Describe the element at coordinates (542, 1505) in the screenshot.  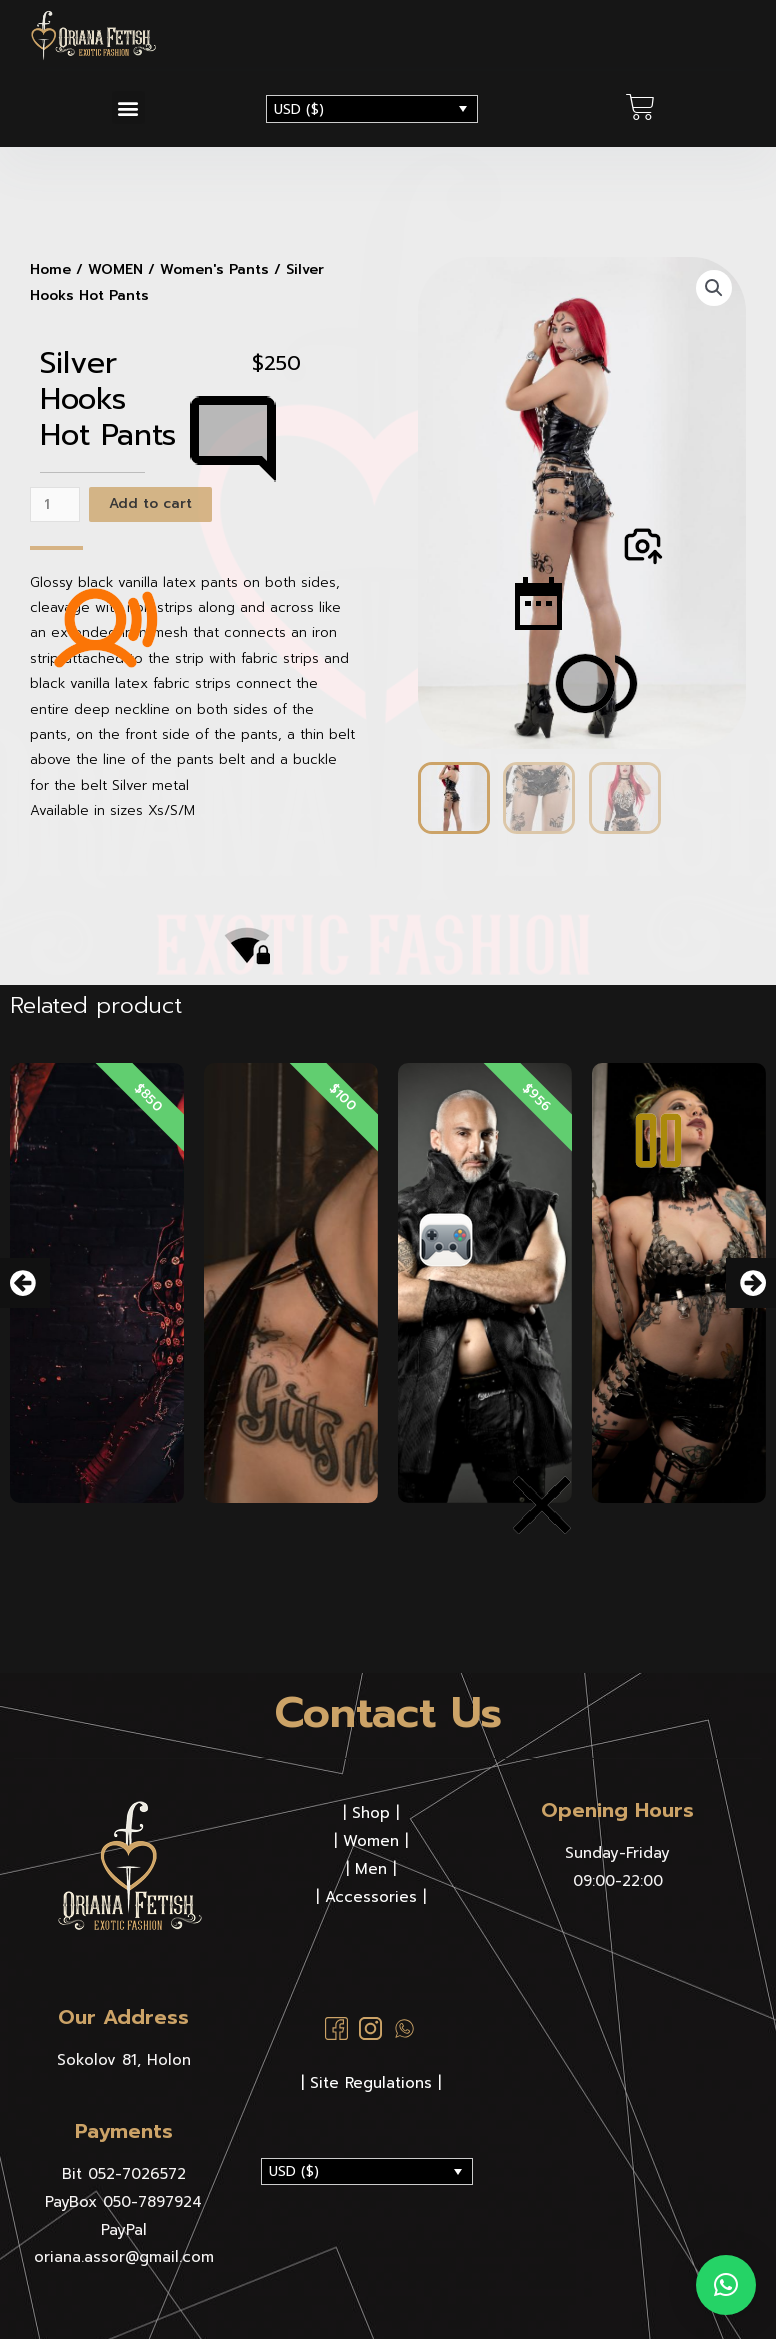
I see `close a dialog or modal` at that location.